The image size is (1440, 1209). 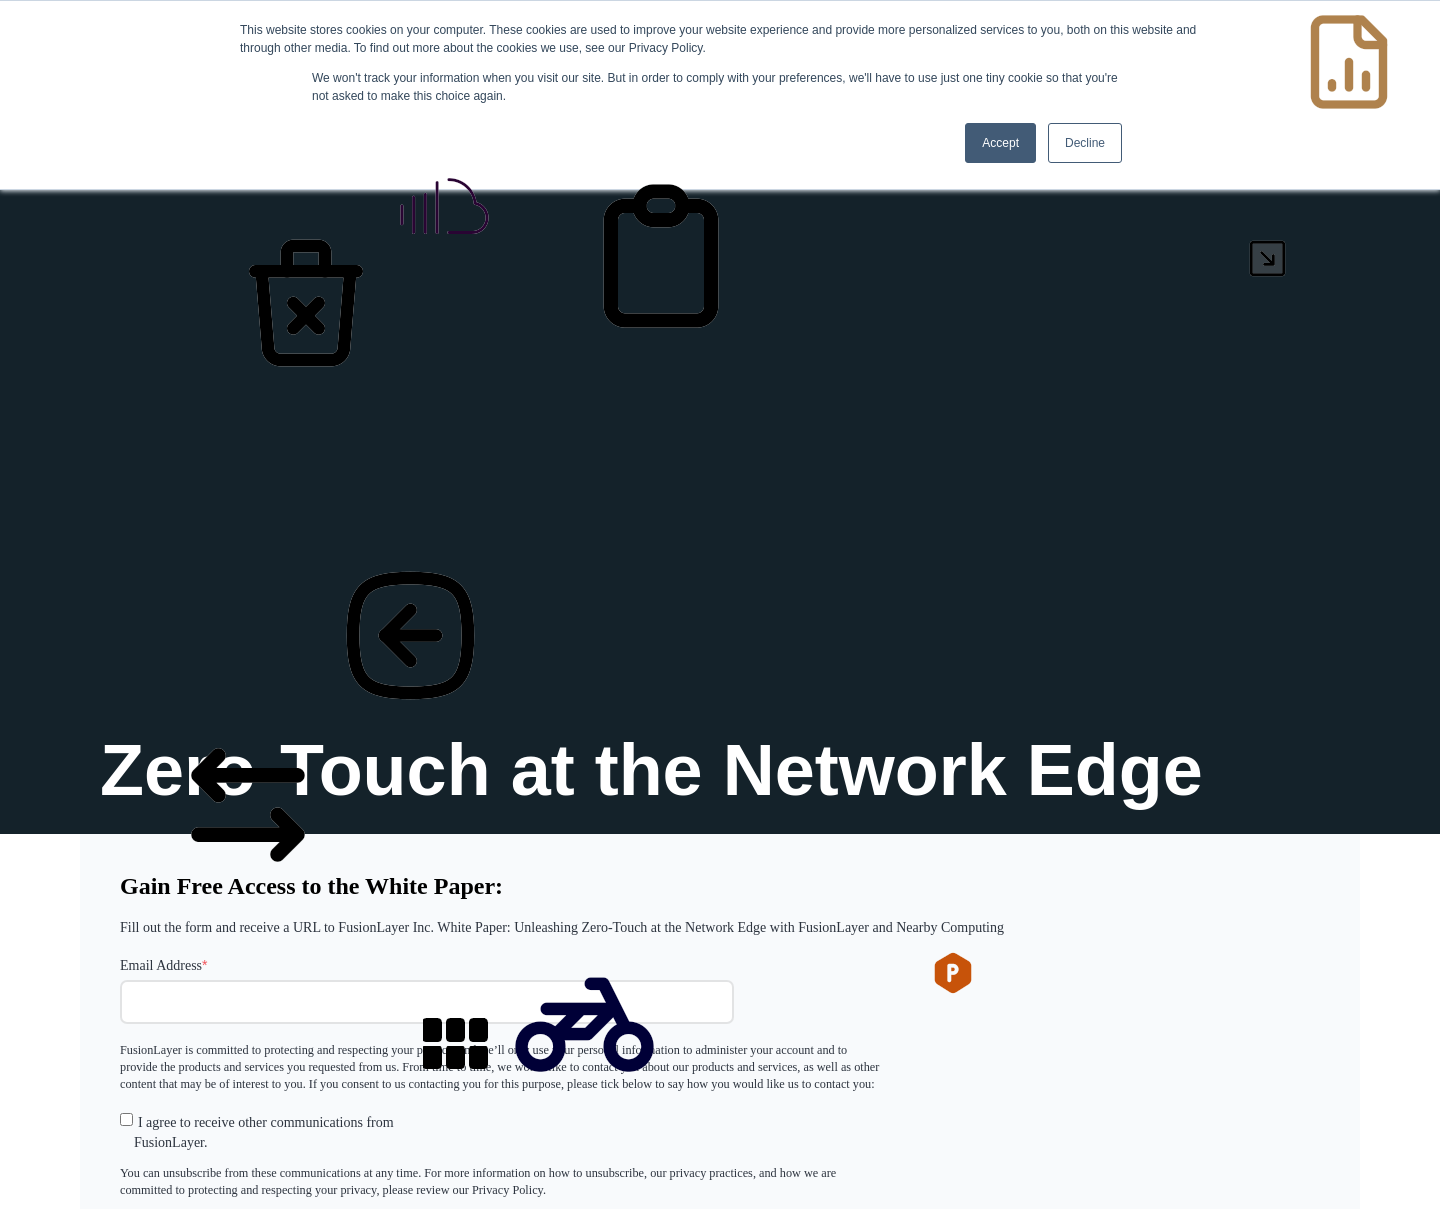 What do you see at coordinates (248, 805) in the screenshot?
I see `swap or exchange items` at bounding box center [248, 805].